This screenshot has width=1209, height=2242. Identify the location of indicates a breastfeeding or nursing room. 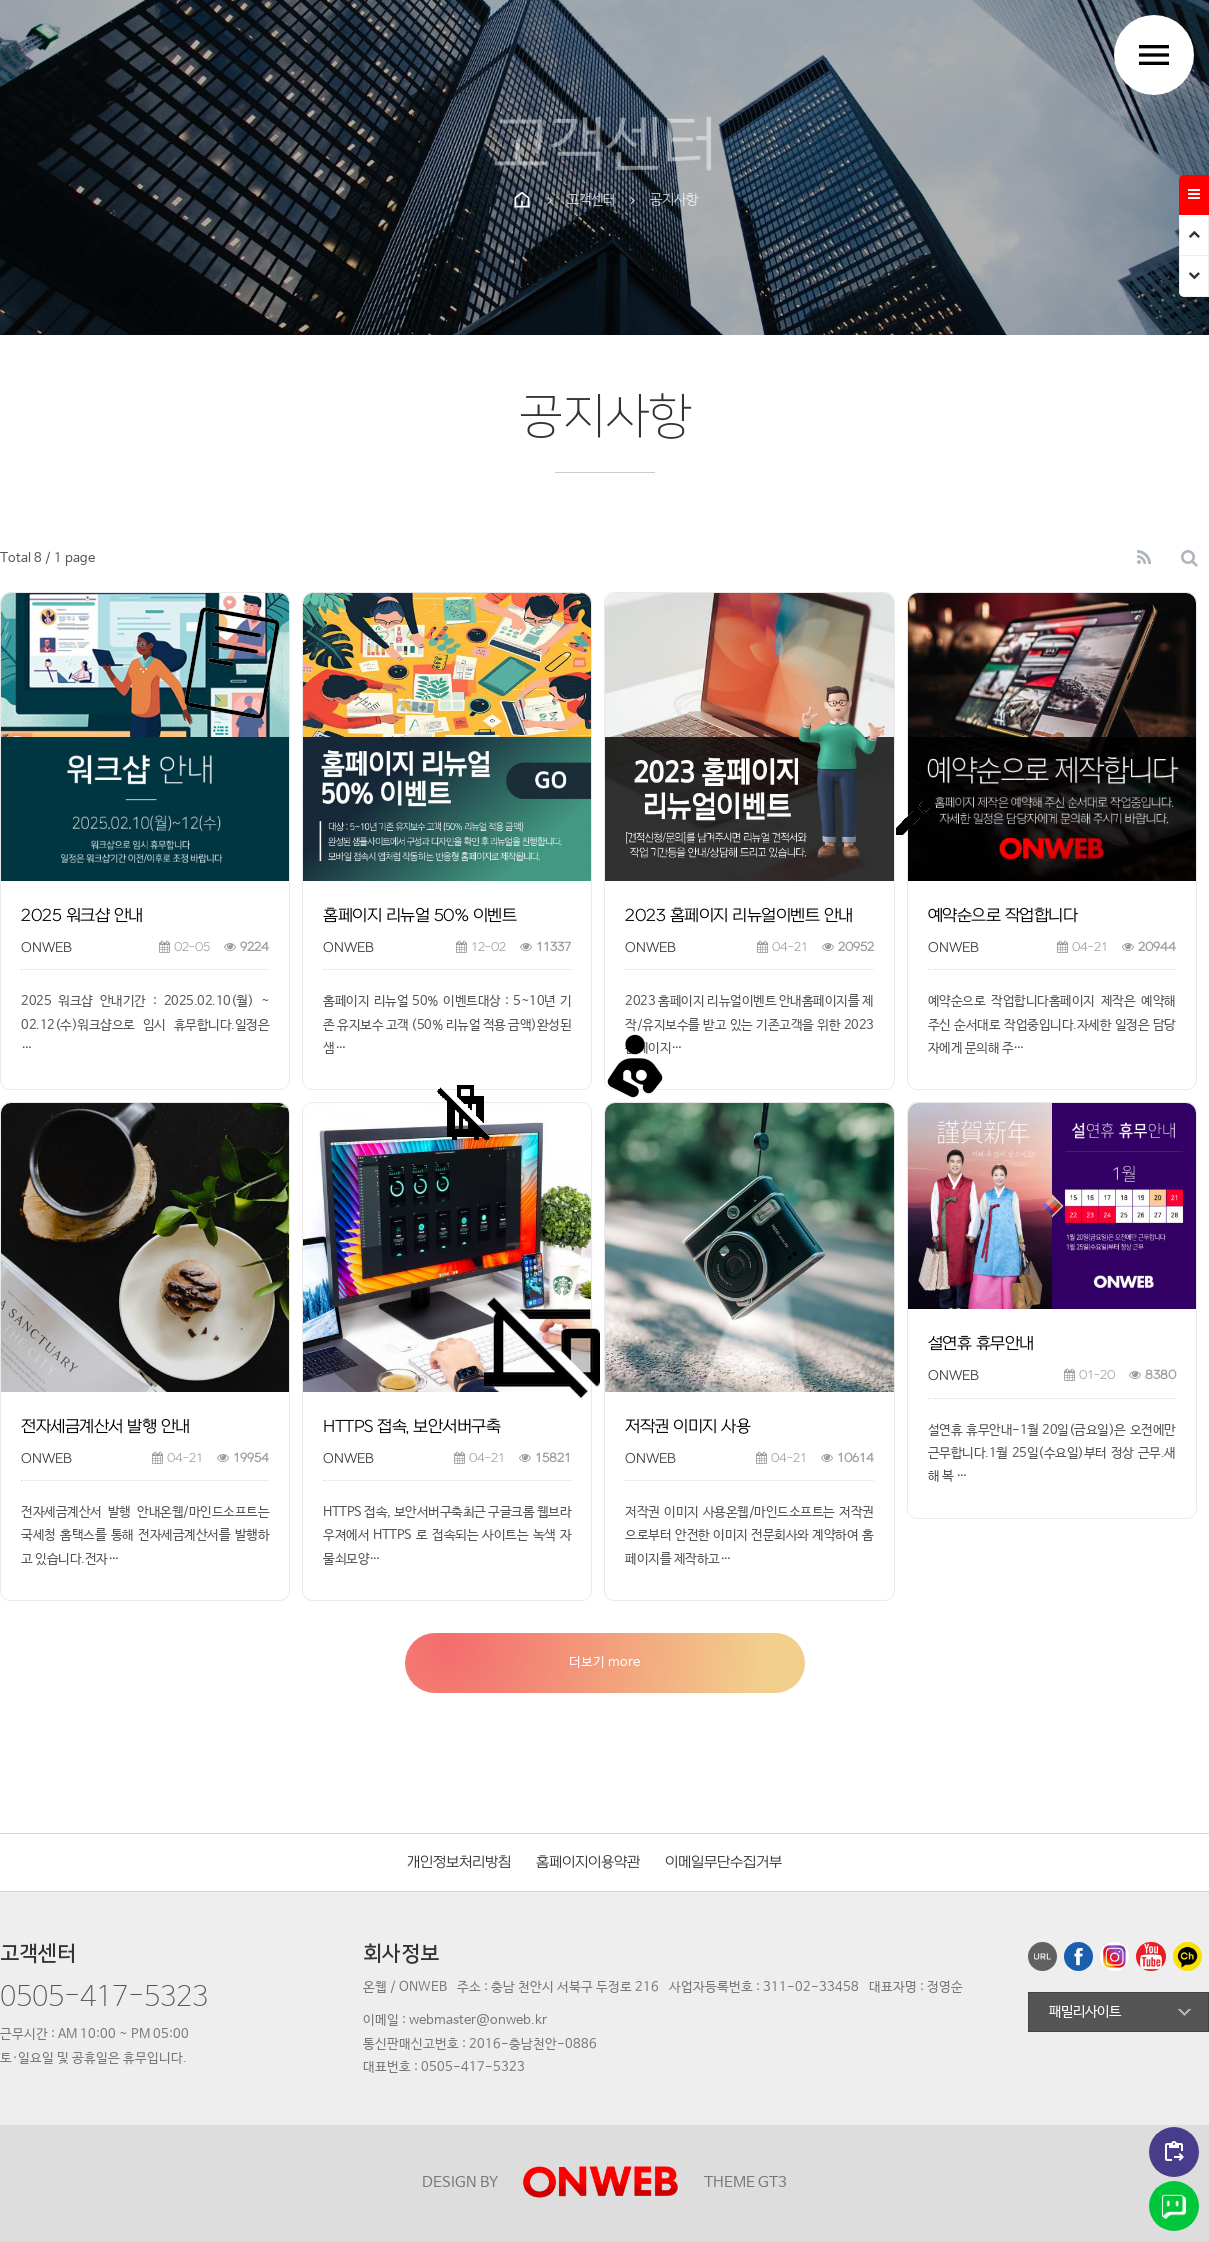
(635, 1066).